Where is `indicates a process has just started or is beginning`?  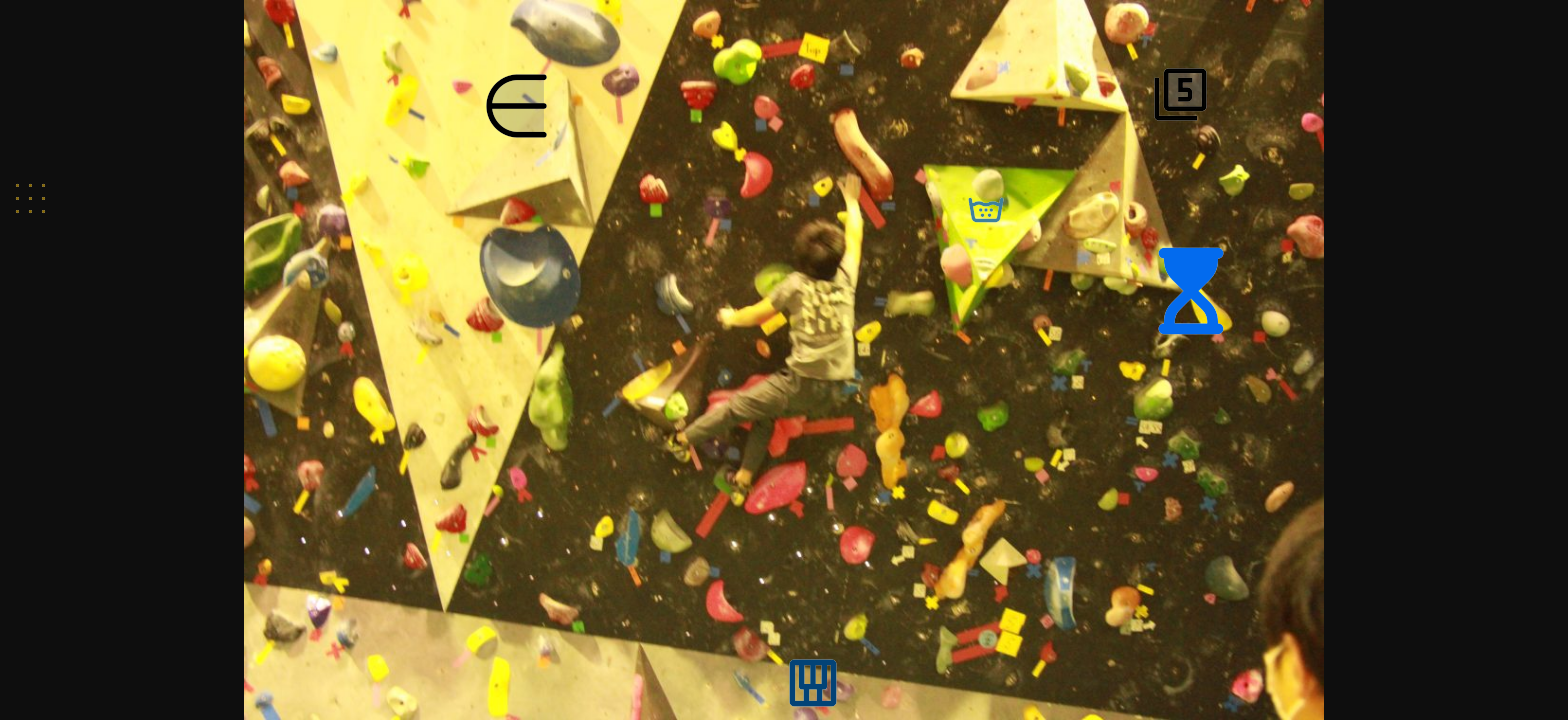 indicates a process has just started or is beginning is located at coordinates (1191, 291).